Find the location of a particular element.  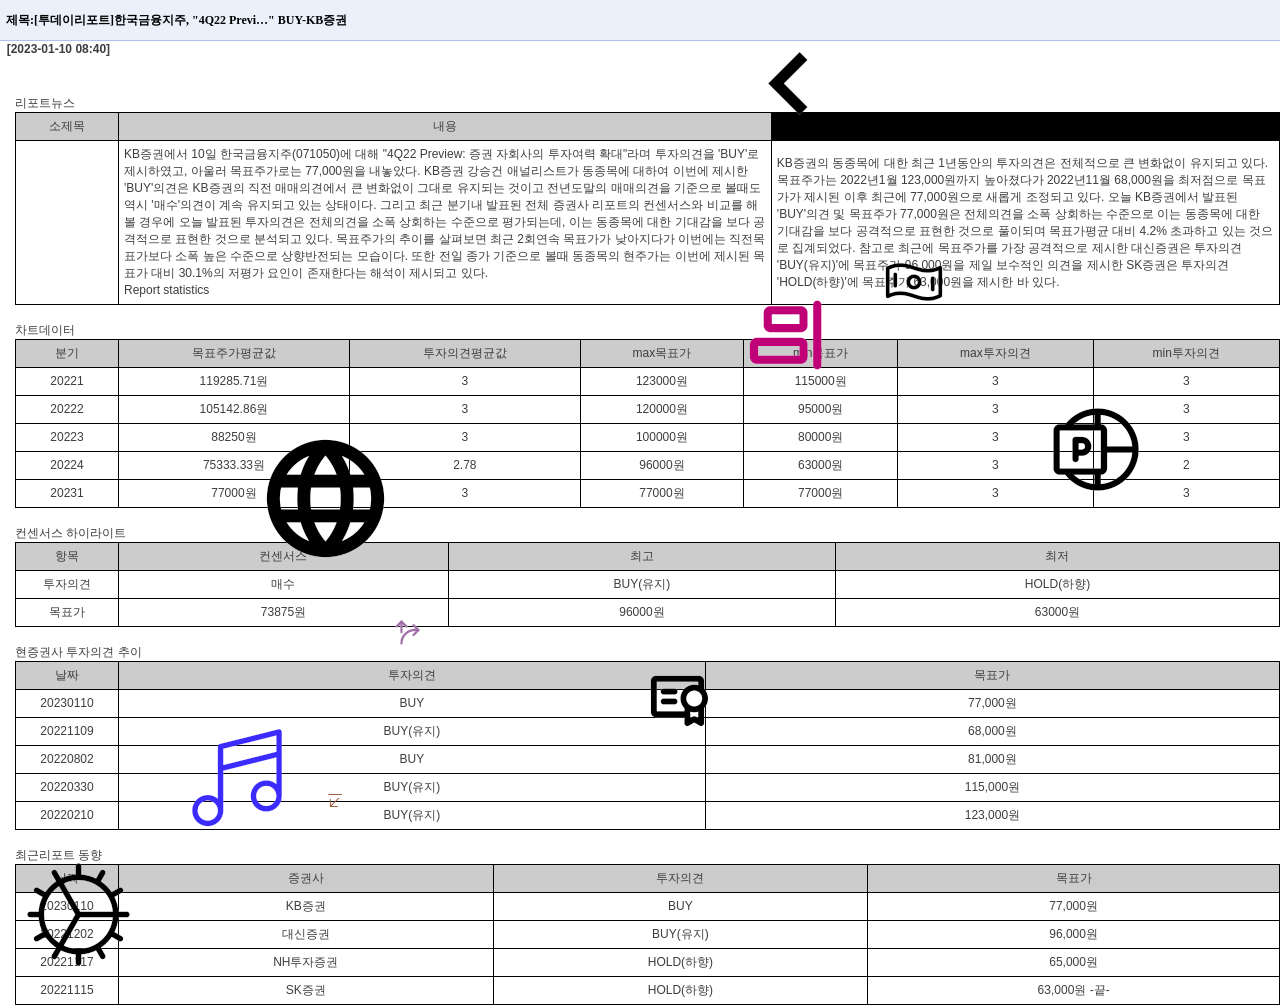

take the exit or turn right ahead is located at coordinates (407, 632).